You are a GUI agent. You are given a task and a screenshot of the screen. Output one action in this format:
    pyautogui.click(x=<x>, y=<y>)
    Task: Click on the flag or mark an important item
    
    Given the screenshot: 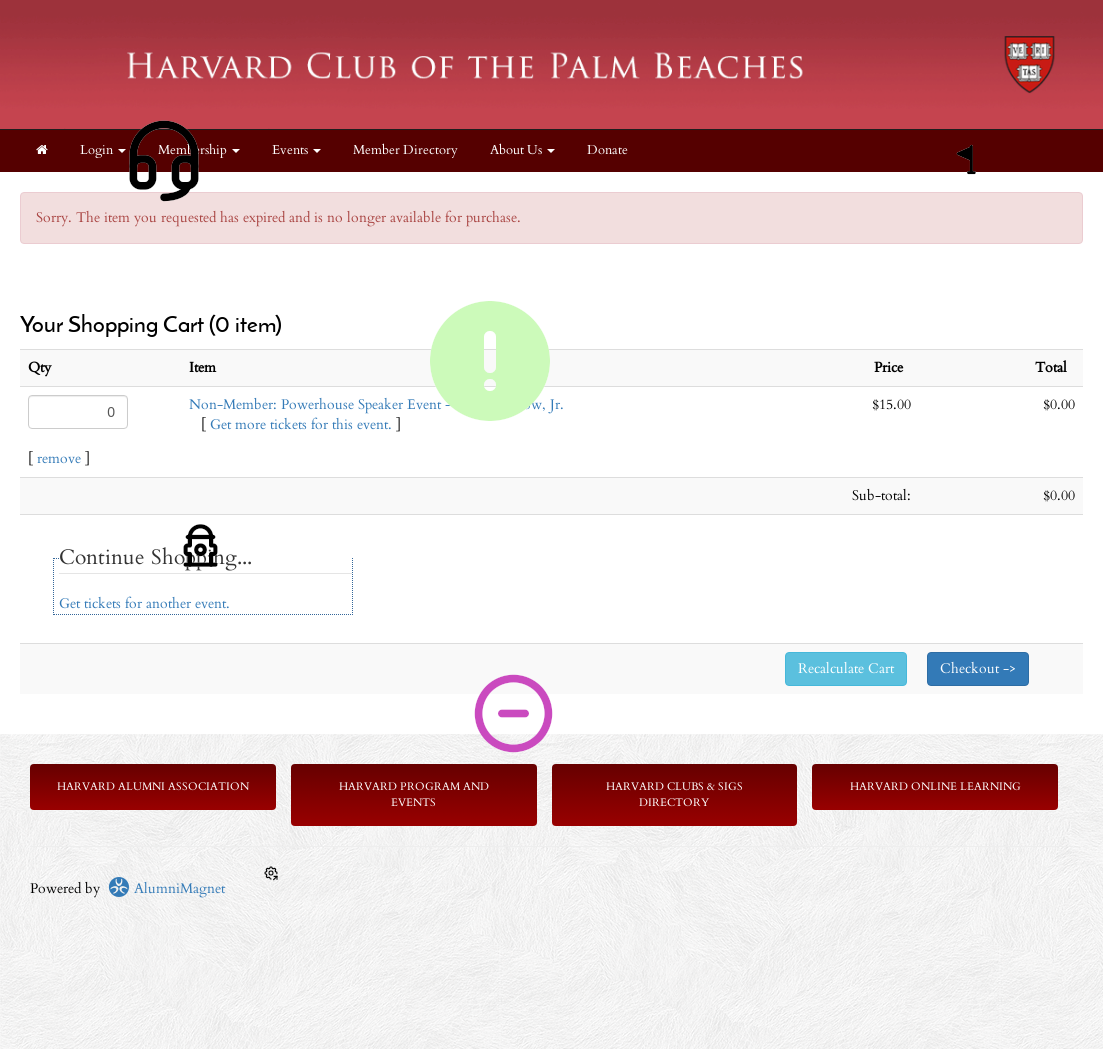 What is the action you would take?
    pyautogui.click(x=968, y=159)
    